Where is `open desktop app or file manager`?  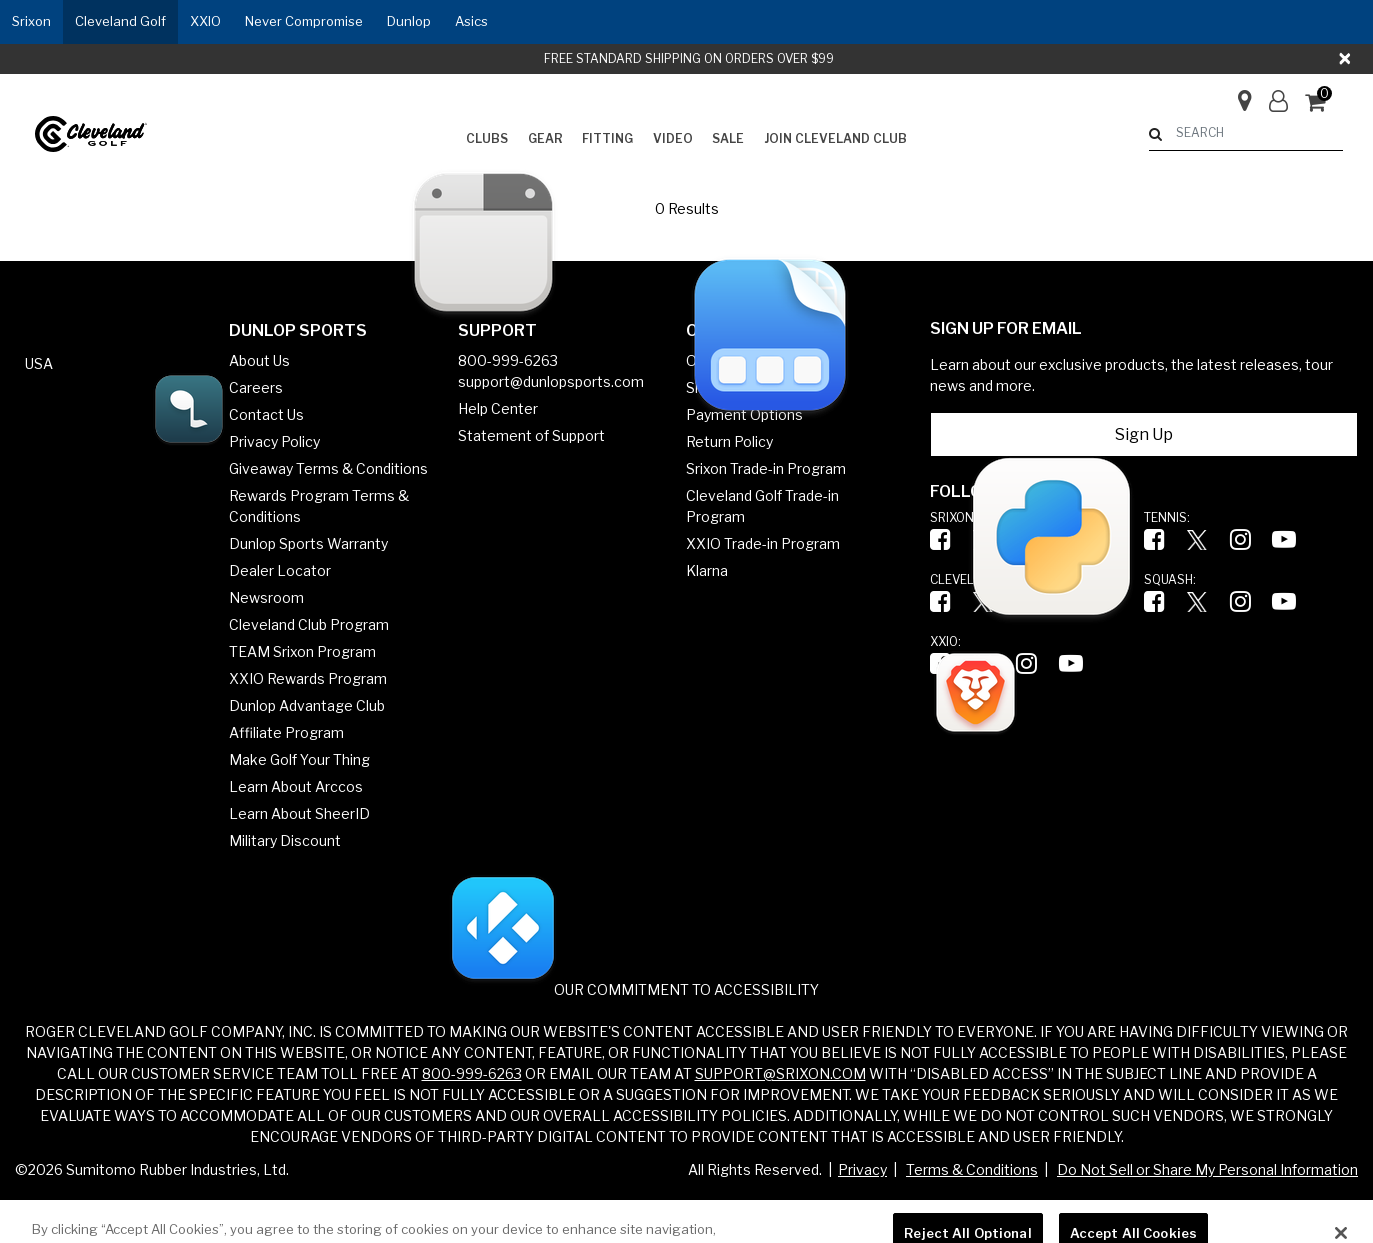
open desktop app or file manager is located at coordinates (770, 335).